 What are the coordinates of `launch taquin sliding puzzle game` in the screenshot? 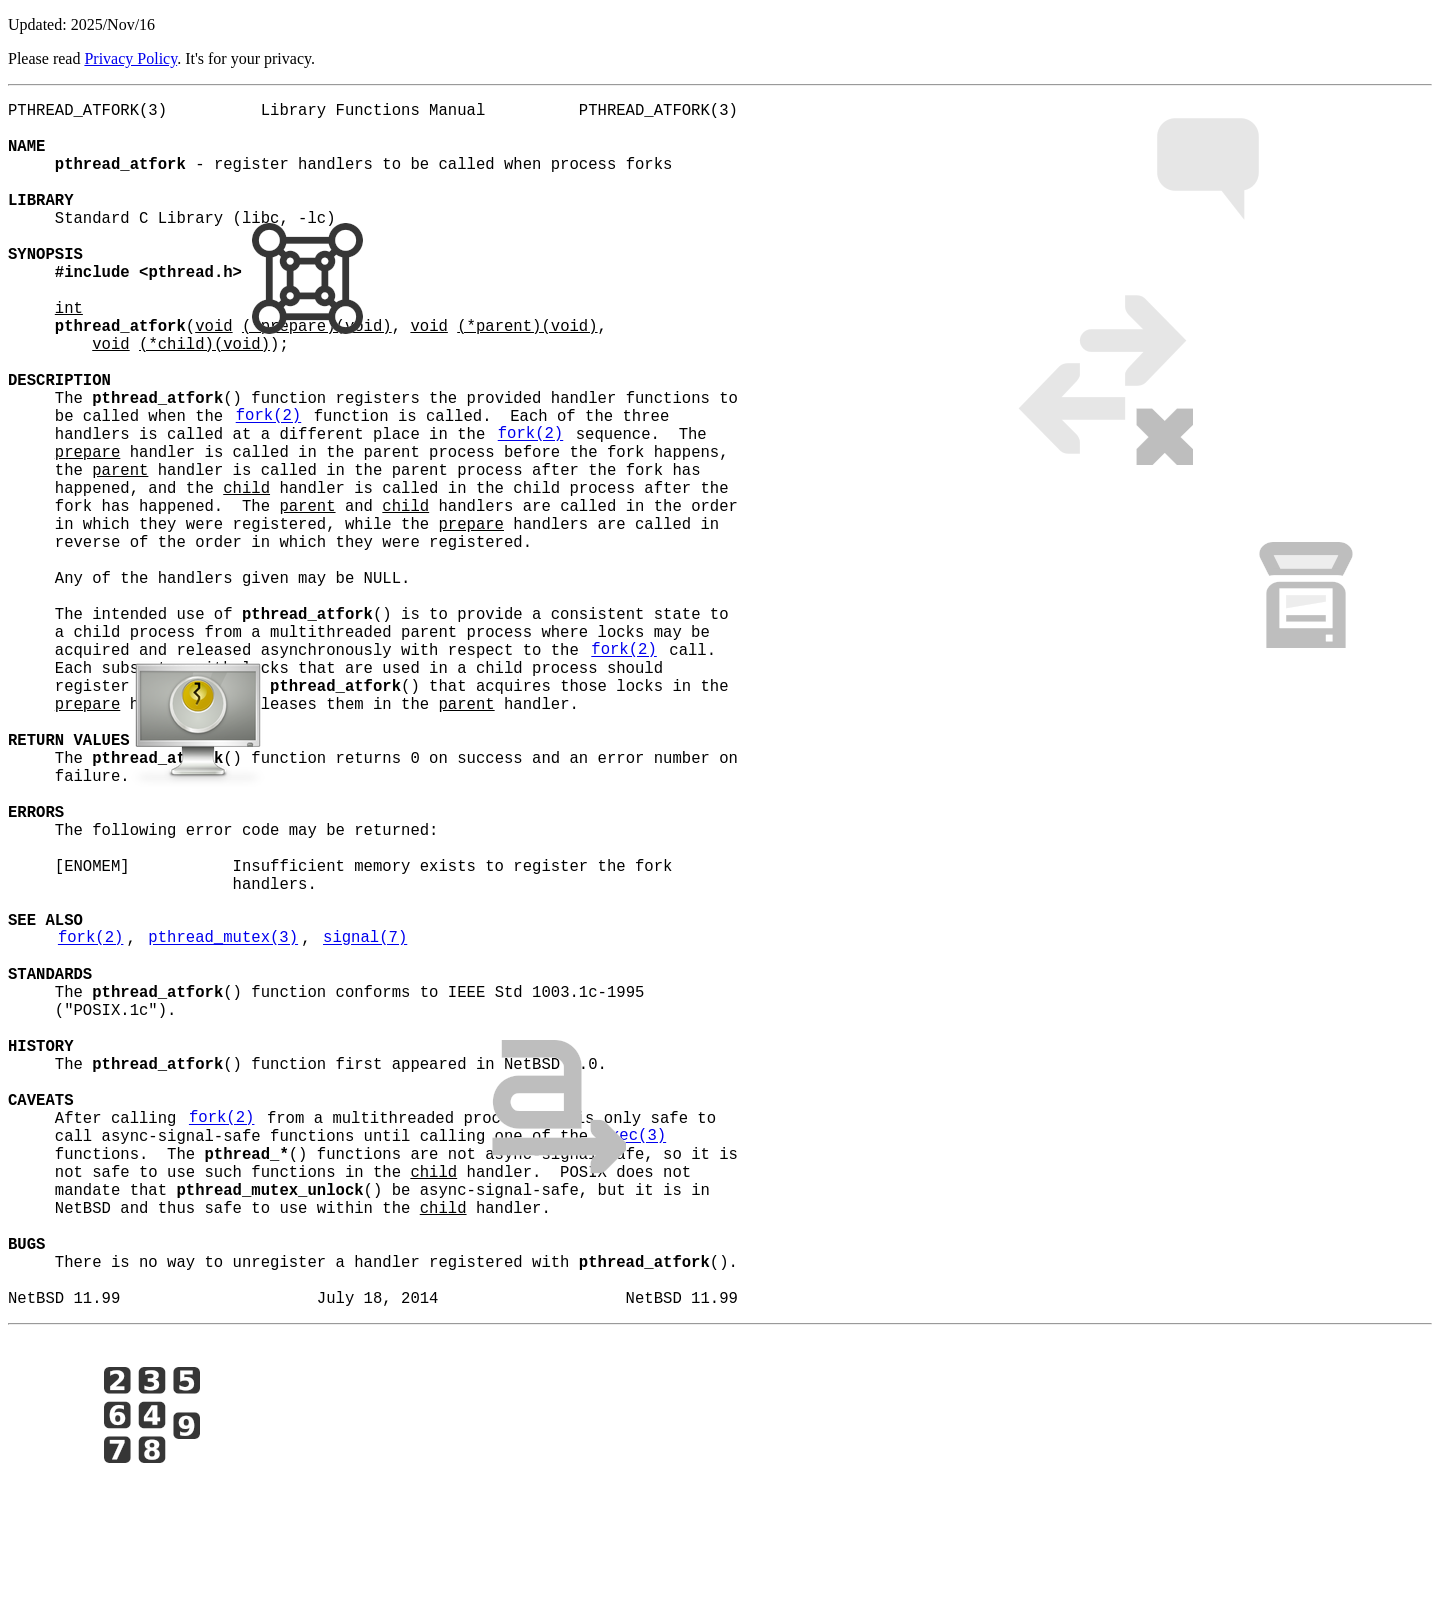 It's located at (152, 1415).